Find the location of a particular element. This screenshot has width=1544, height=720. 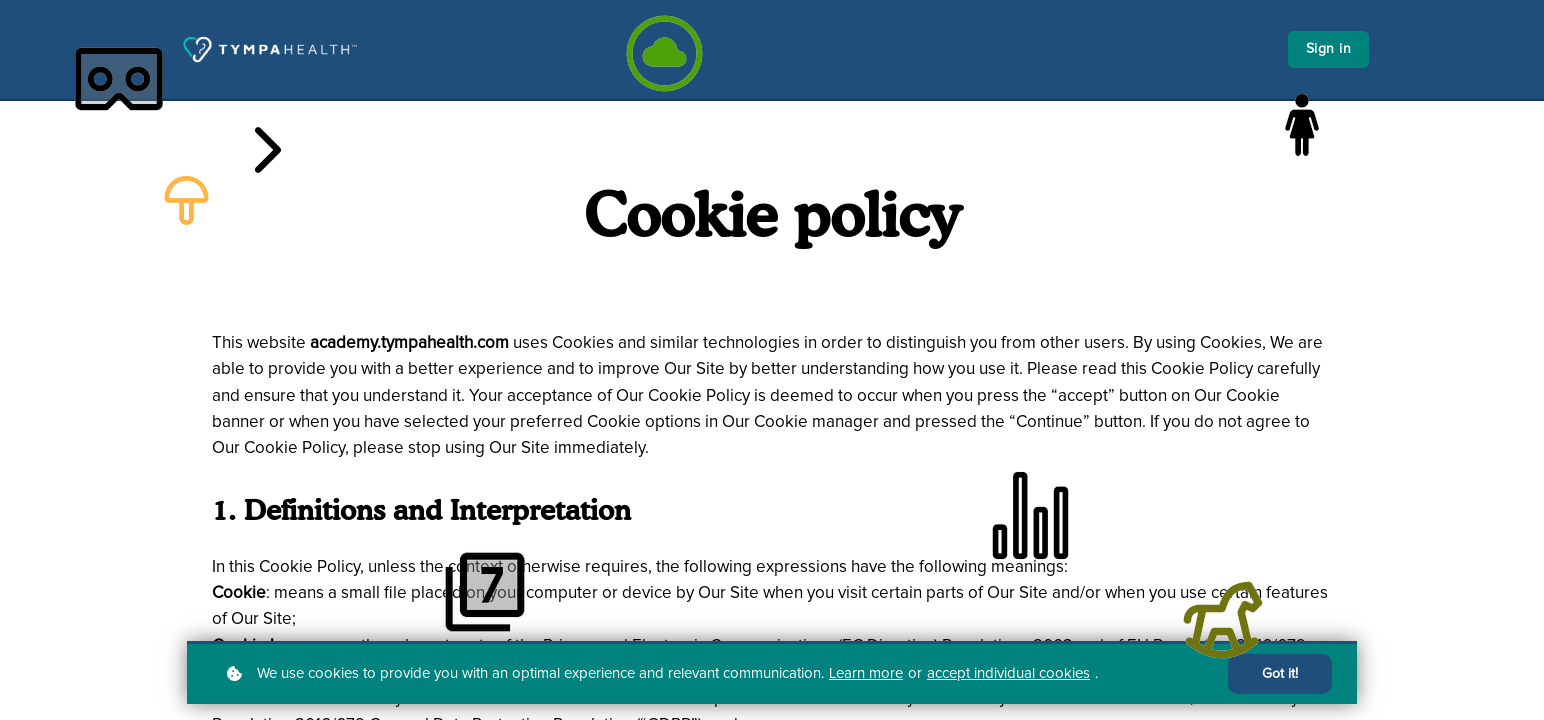

indicates item number 7 in a numbered list or gallery is located at coordinates (485, 592).